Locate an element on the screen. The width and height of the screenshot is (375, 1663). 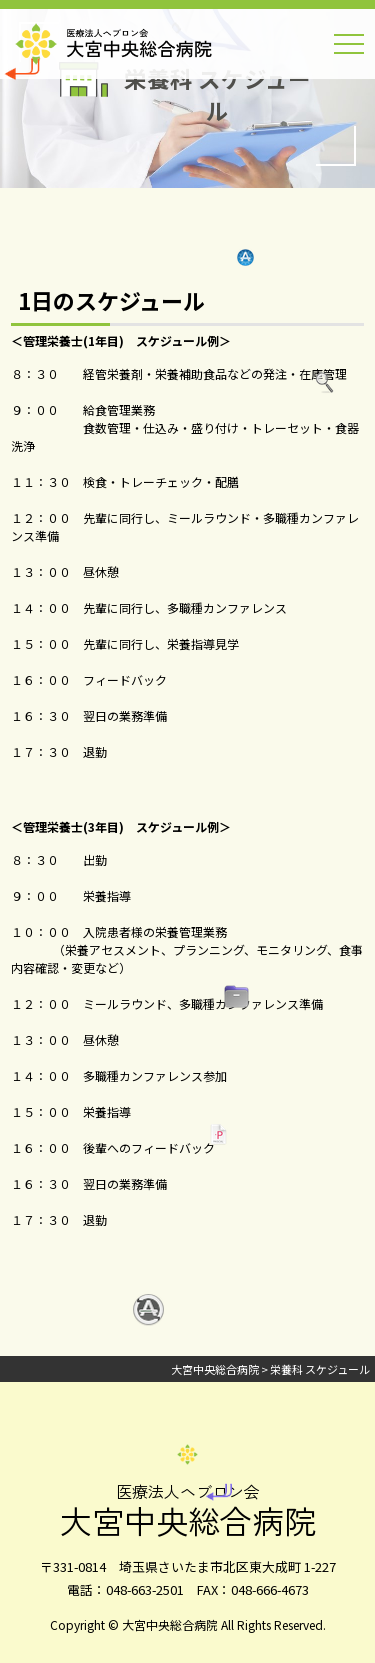
open software properties and driver settings is located at coordinates (245, 257).